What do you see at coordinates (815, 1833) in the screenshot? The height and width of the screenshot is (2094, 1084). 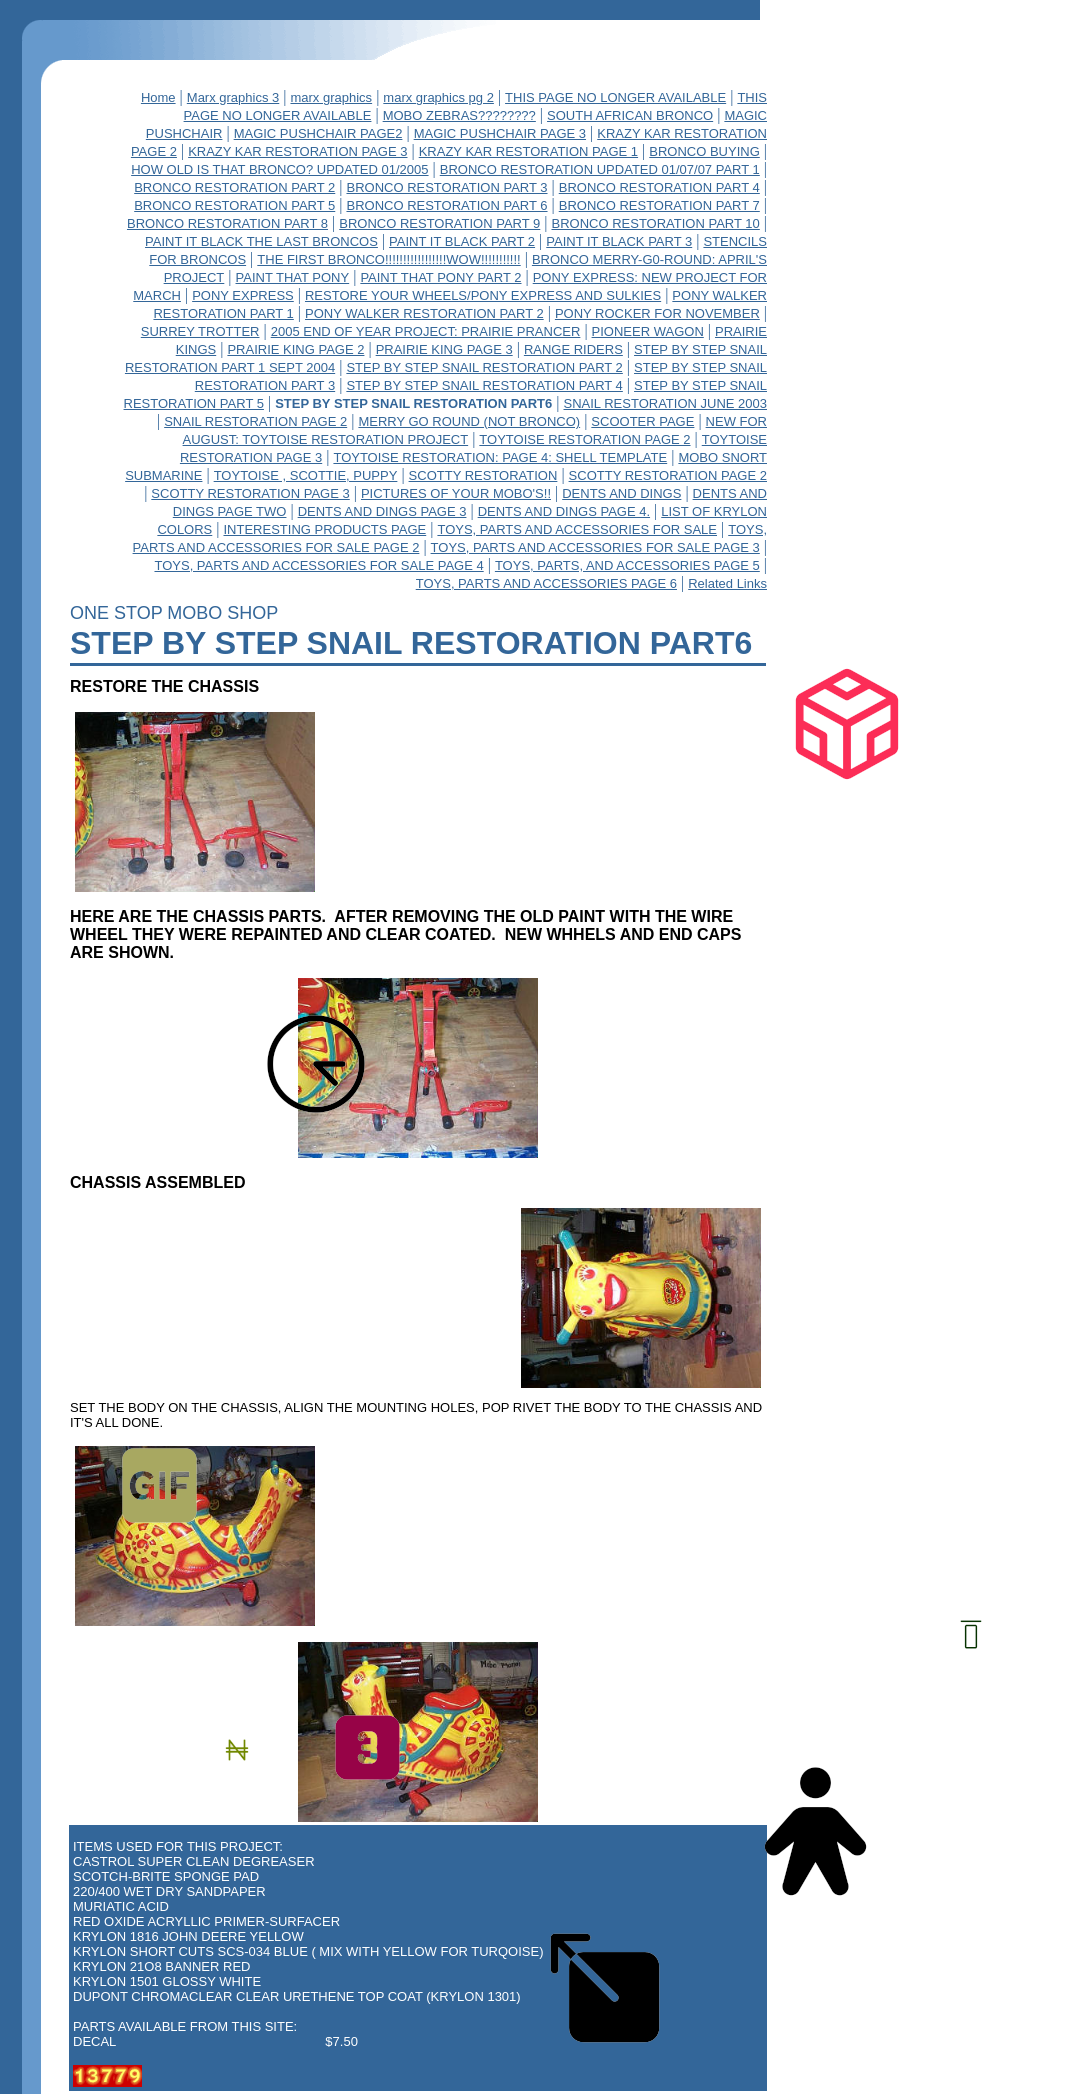 I see `view your profile` at bounding box center [815, 1833].